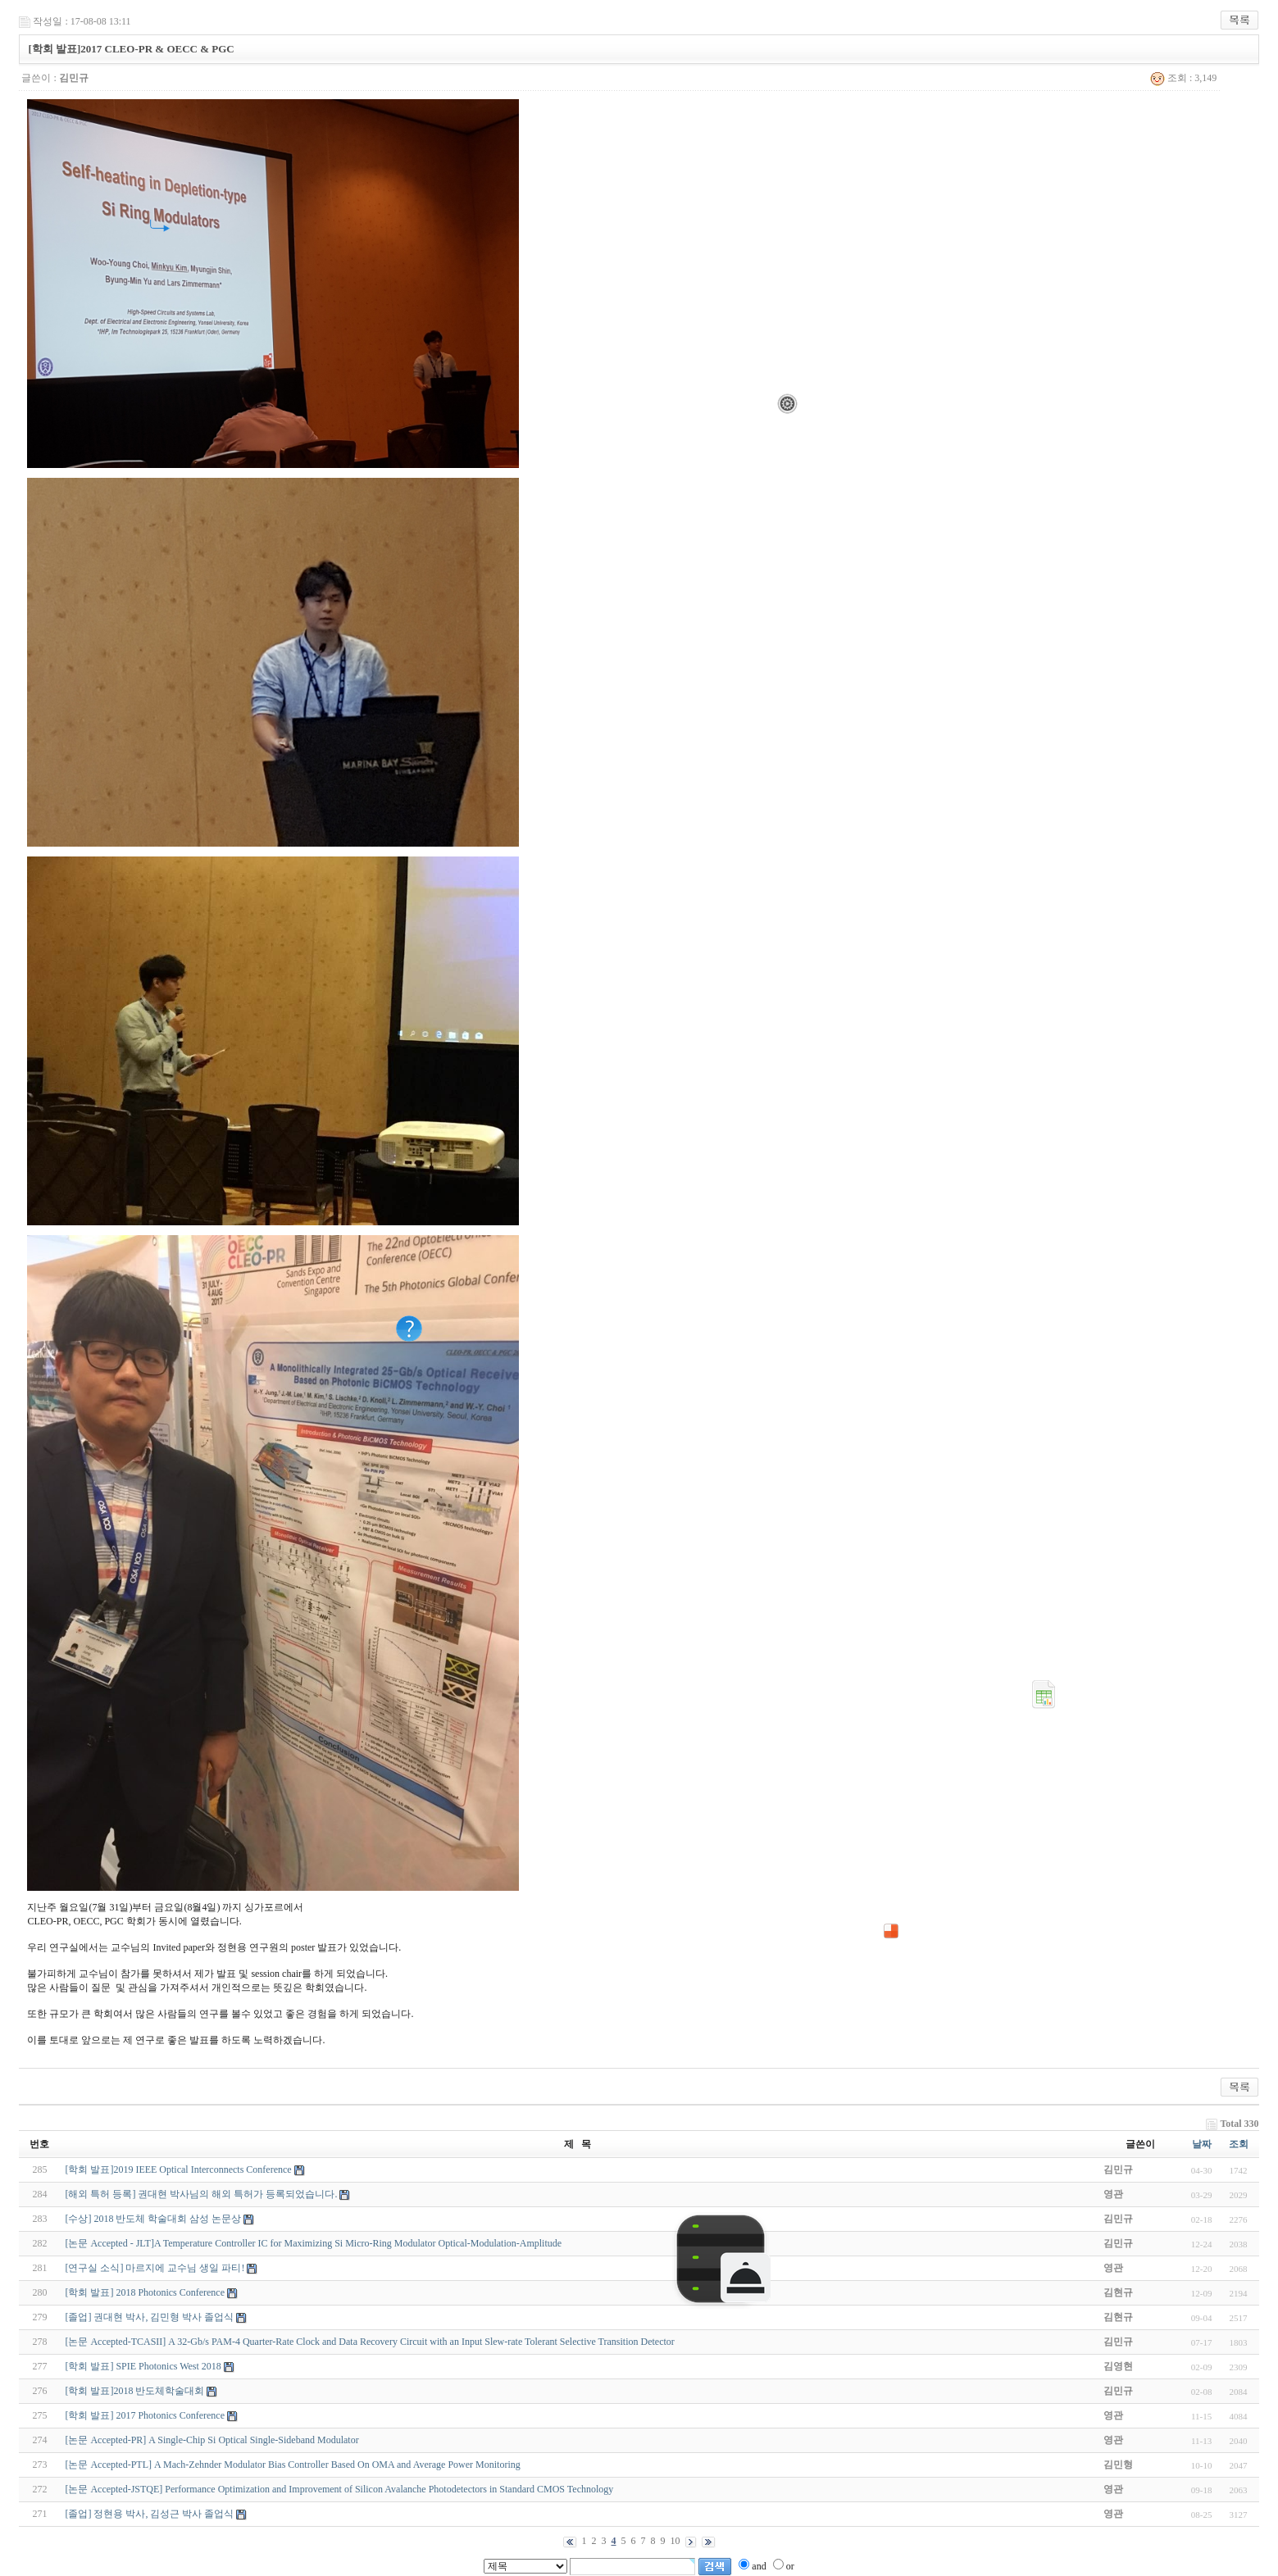 This screenshot has height=2576, width=1278. What do you see at coordinates (721, 2260) in the screenshot?
I see `configure network server discovery preferences` at bounding box center [721, 2260].